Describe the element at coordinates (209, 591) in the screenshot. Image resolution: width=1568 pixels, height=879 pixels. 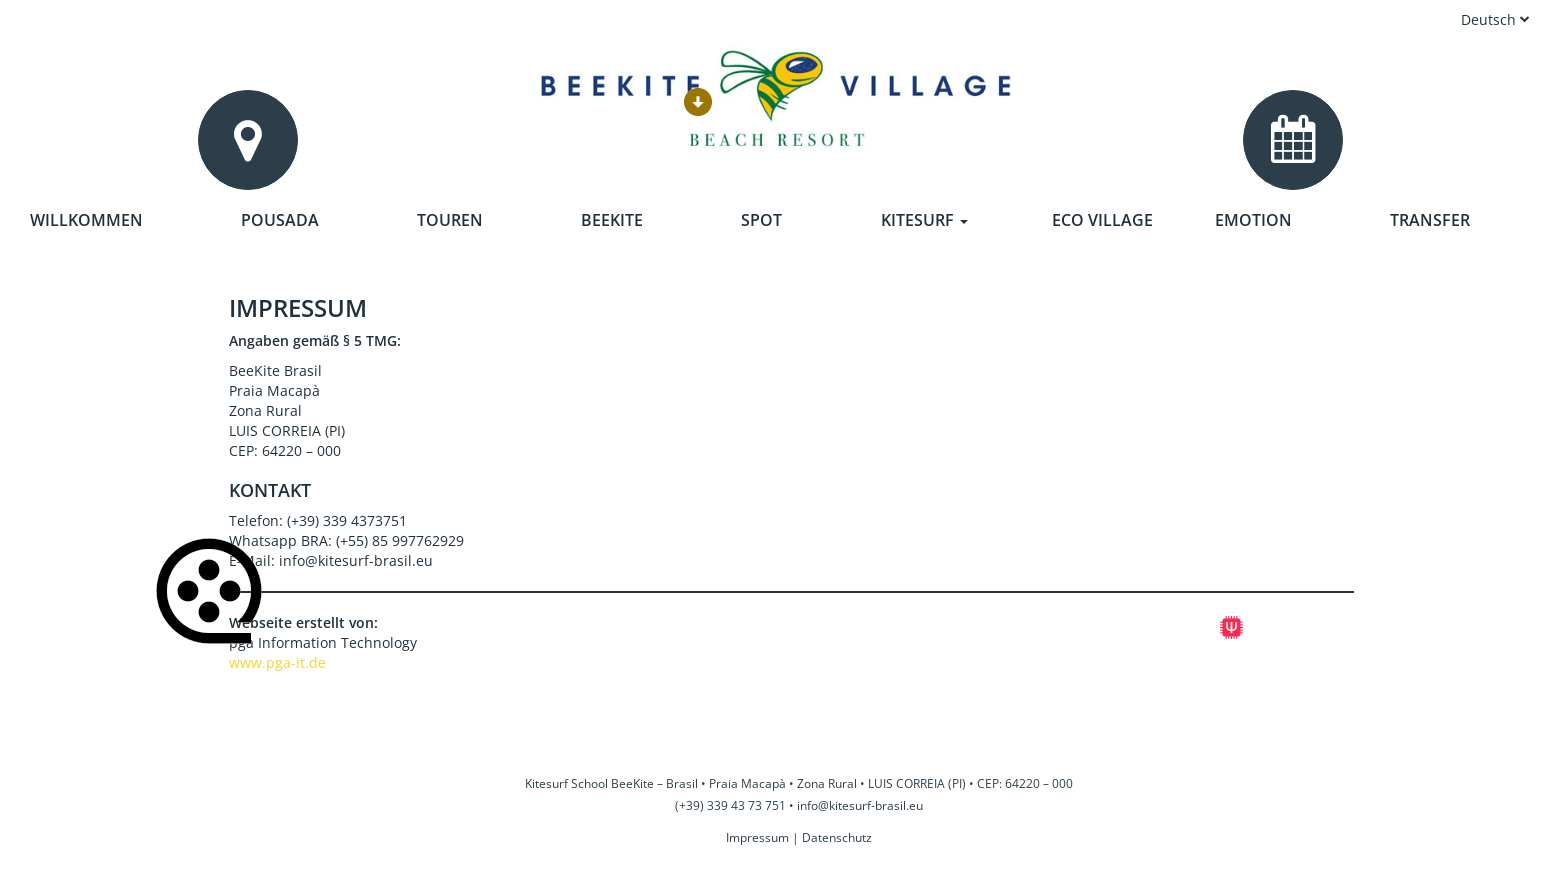
I see `browse movies or video content` at that location.